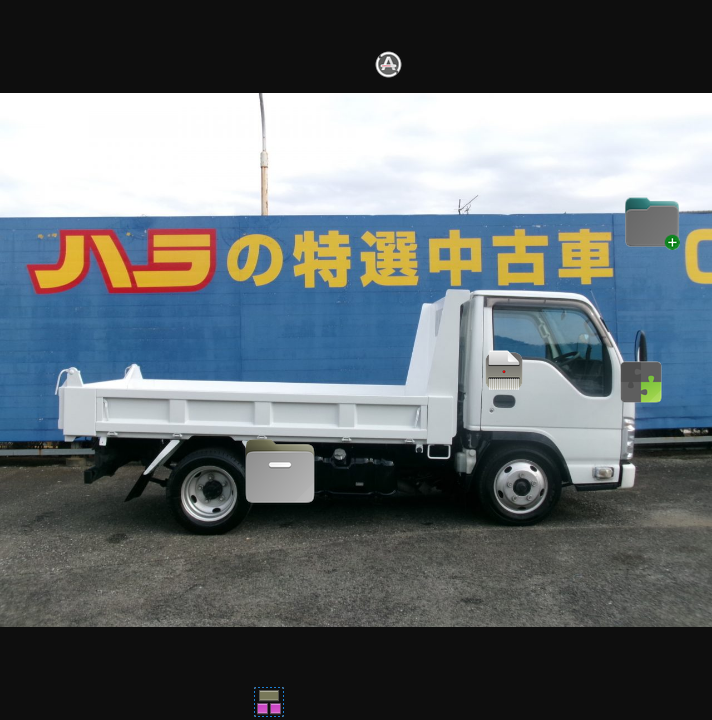 The height and width of the screenshot is (720, 712). I want to click on open software updater application, so click(388, 64).